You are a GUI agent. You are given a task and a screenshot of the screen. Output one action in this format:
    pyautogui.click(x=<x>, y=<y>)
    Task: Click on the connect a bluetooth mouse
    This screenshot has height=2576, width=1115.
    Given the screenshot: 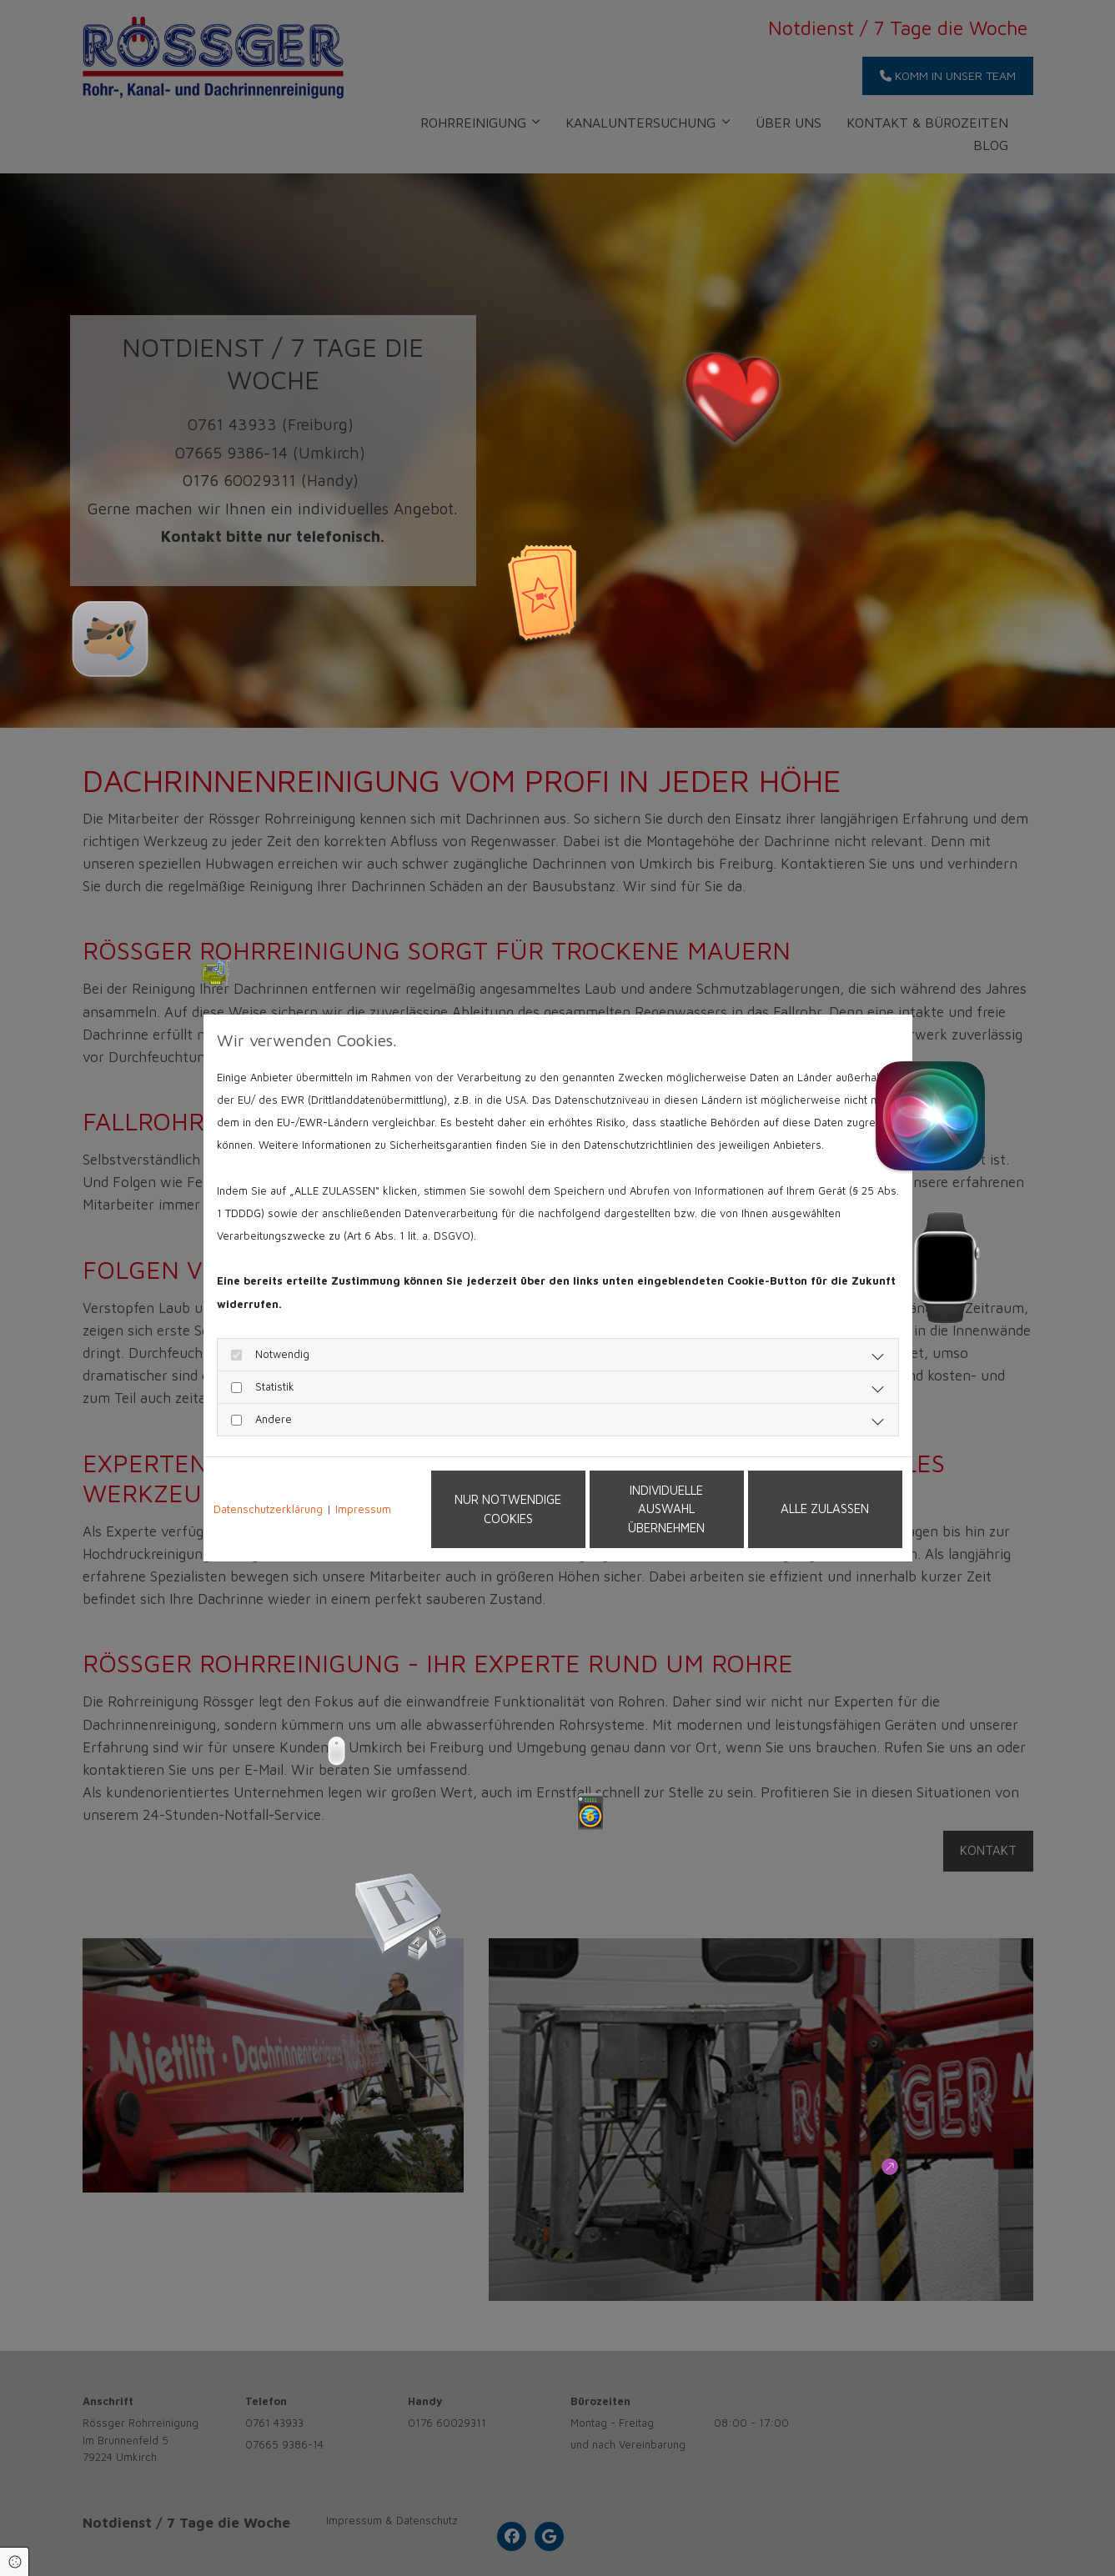 What is the action you would take?
    pyautogui.click(x=336, y=1752)
    